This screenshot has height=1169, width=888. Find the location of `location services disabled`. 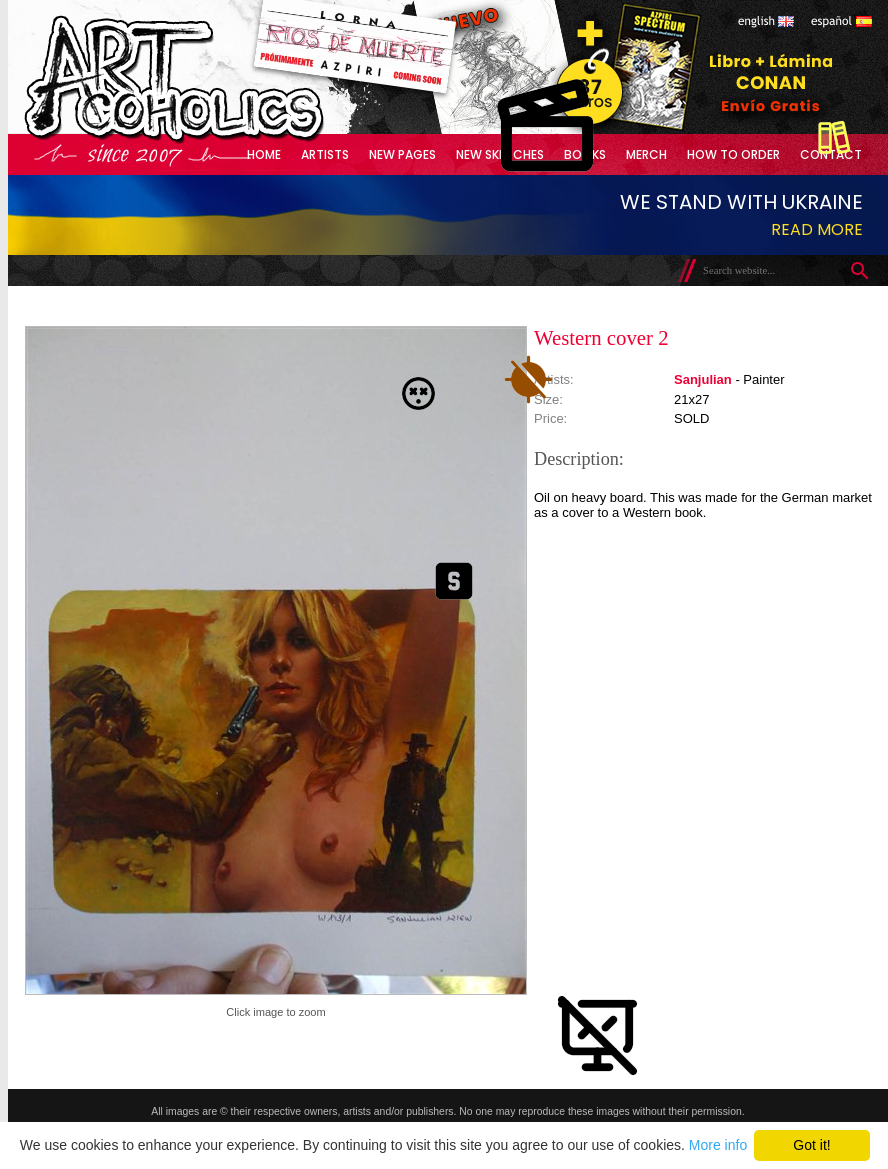

location services disabled is located at coordinates (528, 379).